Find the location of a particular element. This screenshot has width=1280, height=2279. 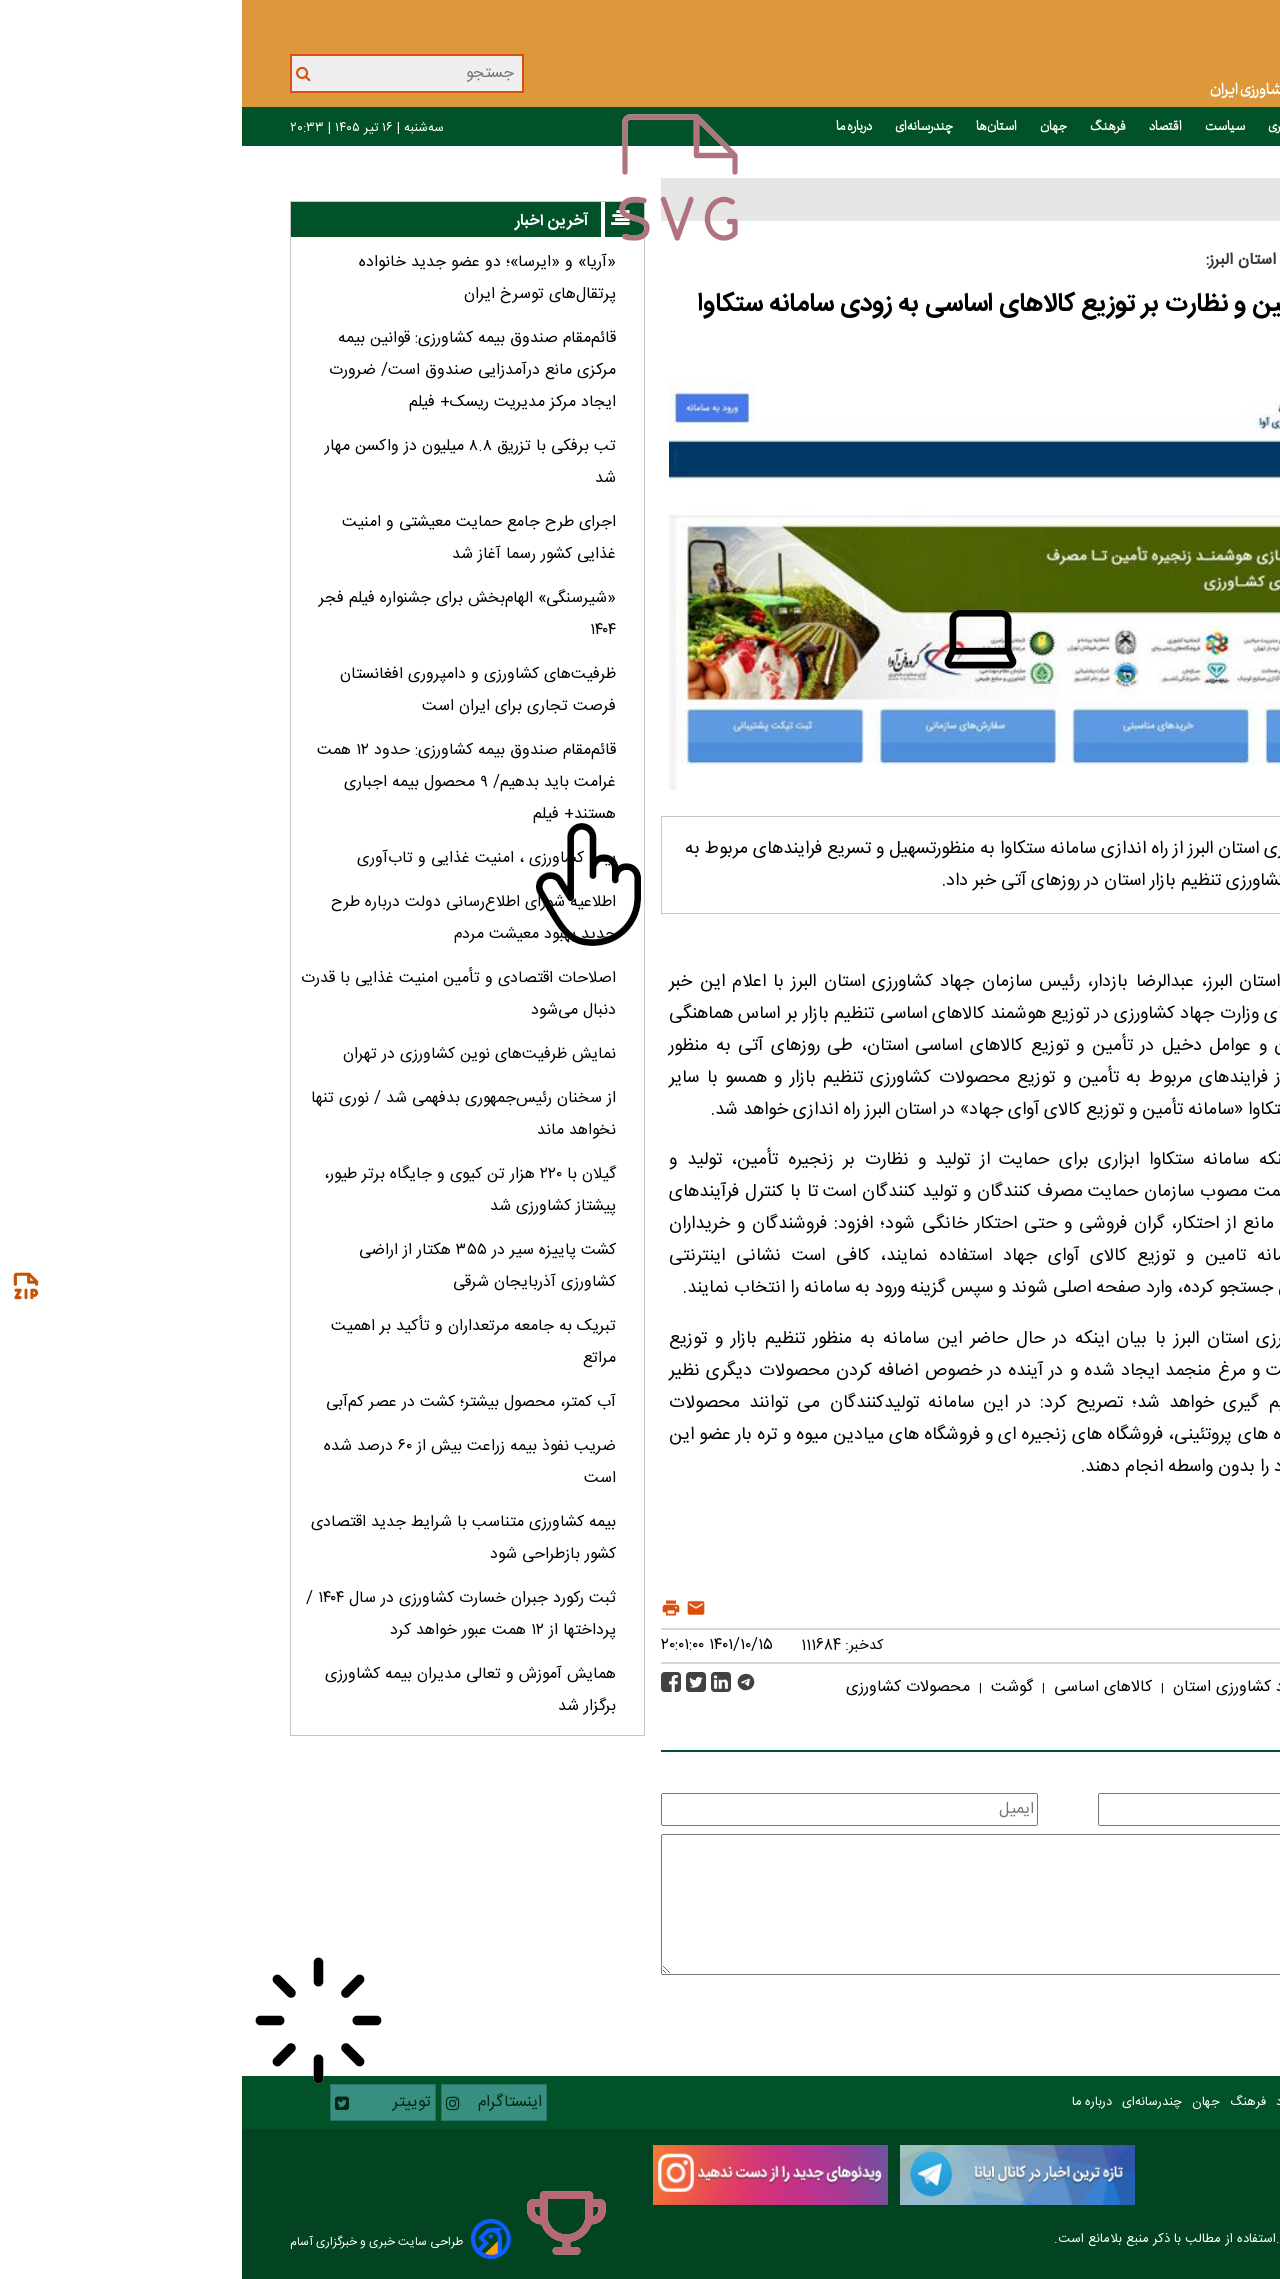

tap to select or interact with an element is located at coordinates (588, 884).